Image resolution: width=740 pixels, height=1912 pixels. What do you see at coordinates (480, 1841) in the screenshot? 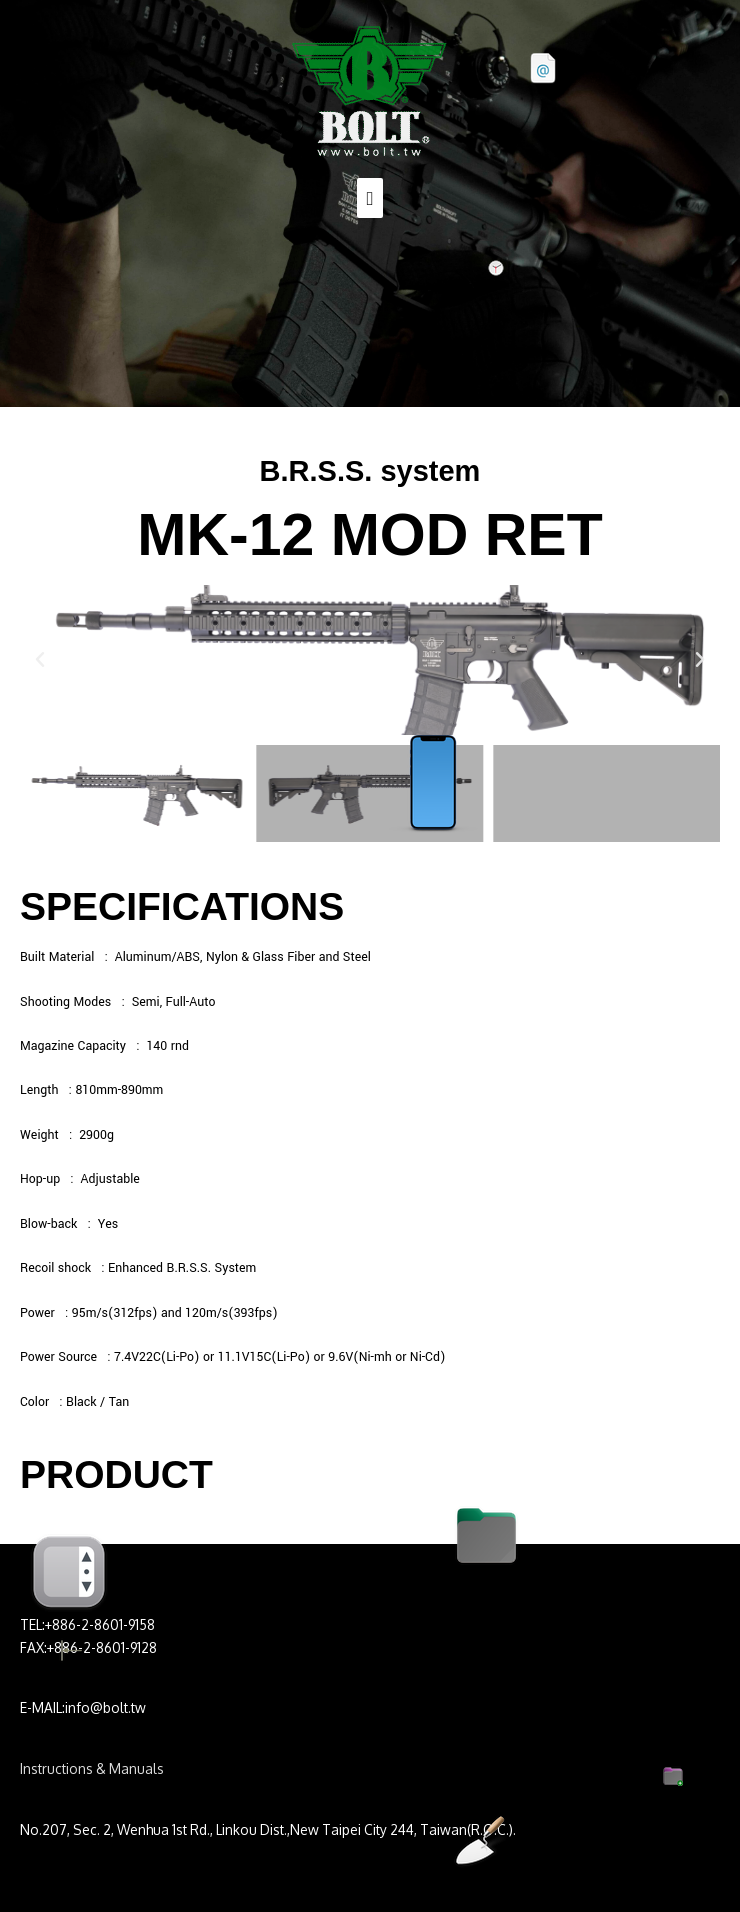
I see `access development tools and programming applications` at bounding box center [480, 1841].